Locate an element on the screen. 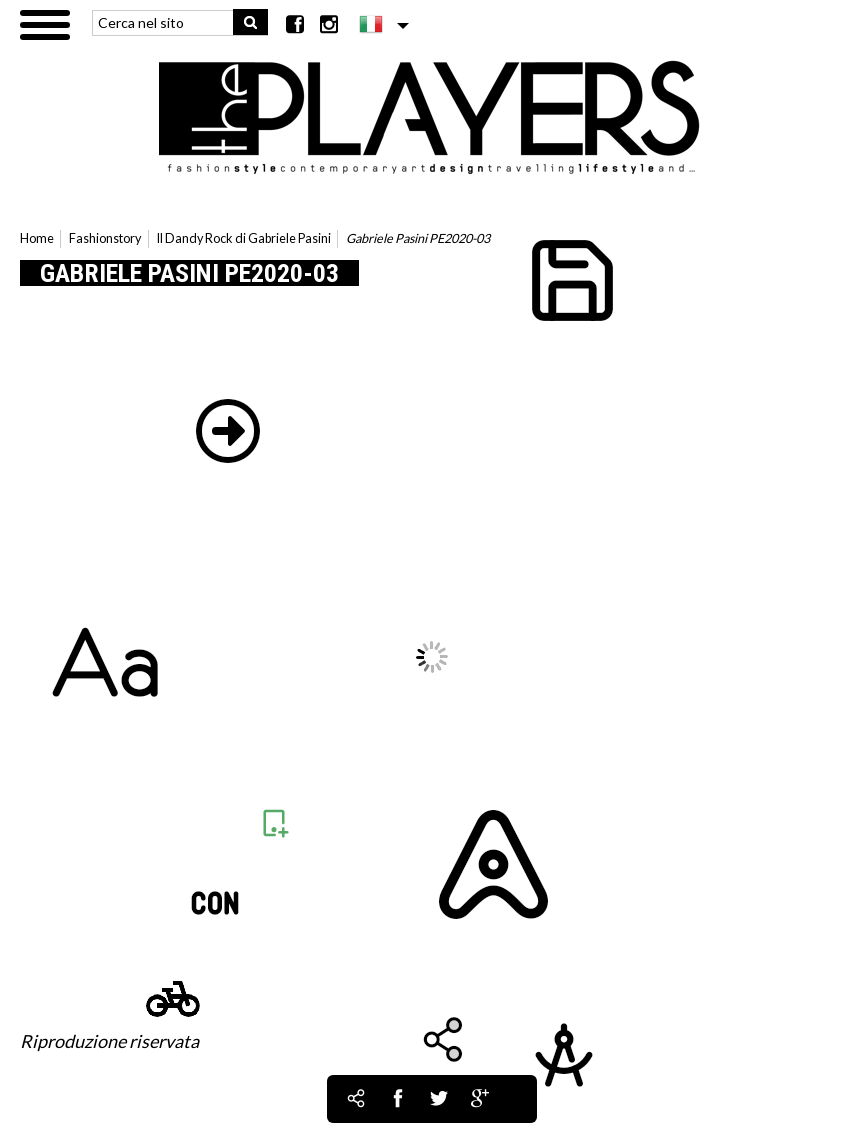 Image resolution: width=863 pixels, height=1143 pixels. save current file or document is located at coordinates (572, 280).